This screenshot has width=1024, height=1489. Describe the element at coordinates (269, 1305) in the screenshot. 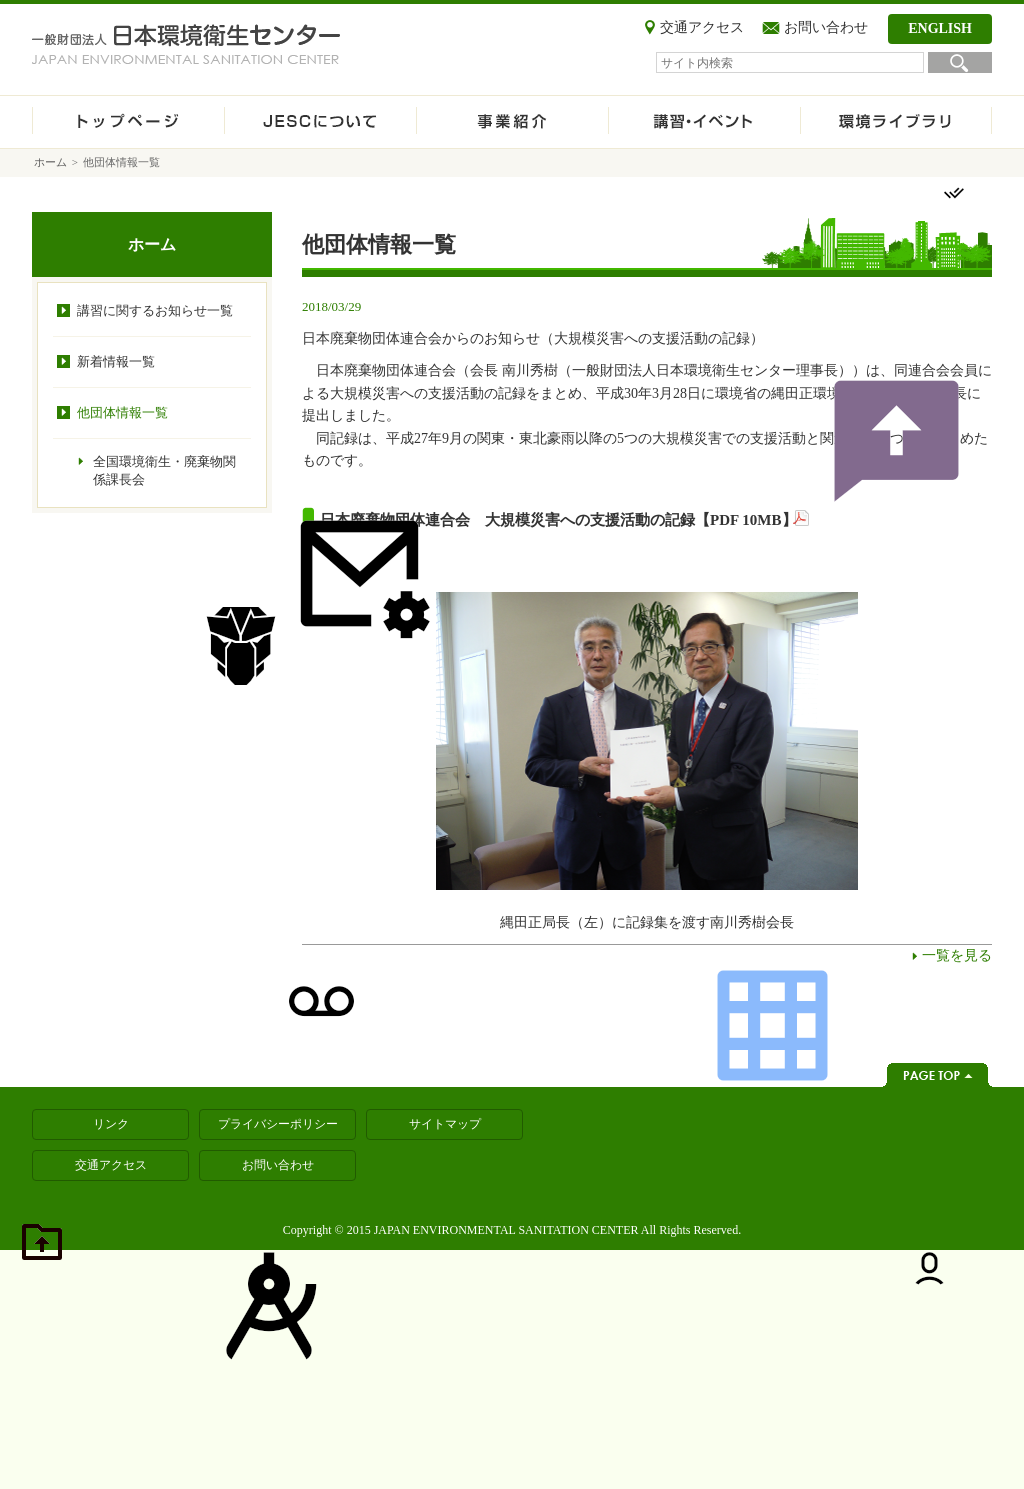

I see `access precision drawing or design tools` at that location.